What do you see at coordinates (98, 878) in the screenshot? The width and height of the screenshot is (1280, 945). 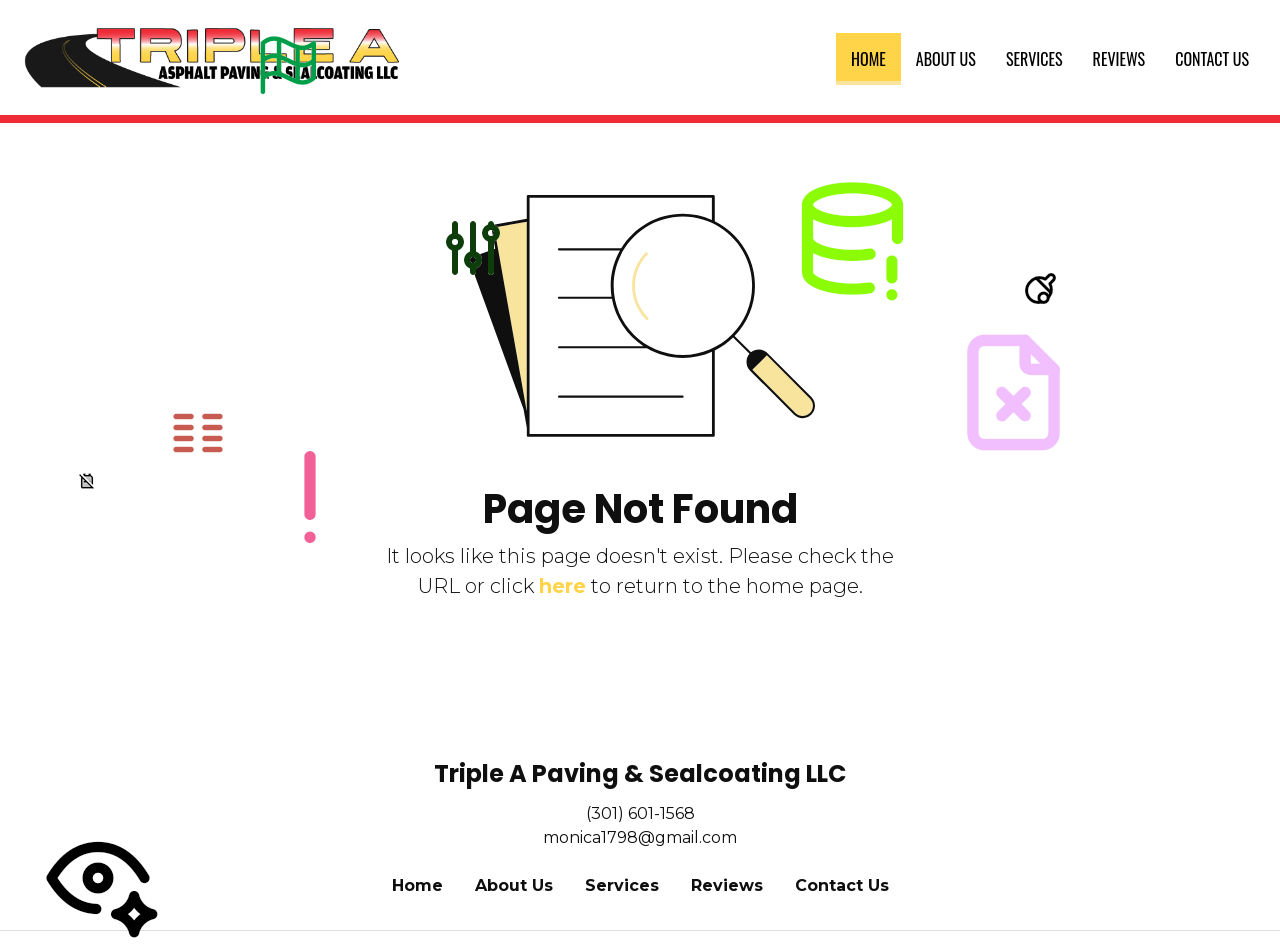 I see `enable smart view or AI-powered visual features` at bounding box center [98, 878].